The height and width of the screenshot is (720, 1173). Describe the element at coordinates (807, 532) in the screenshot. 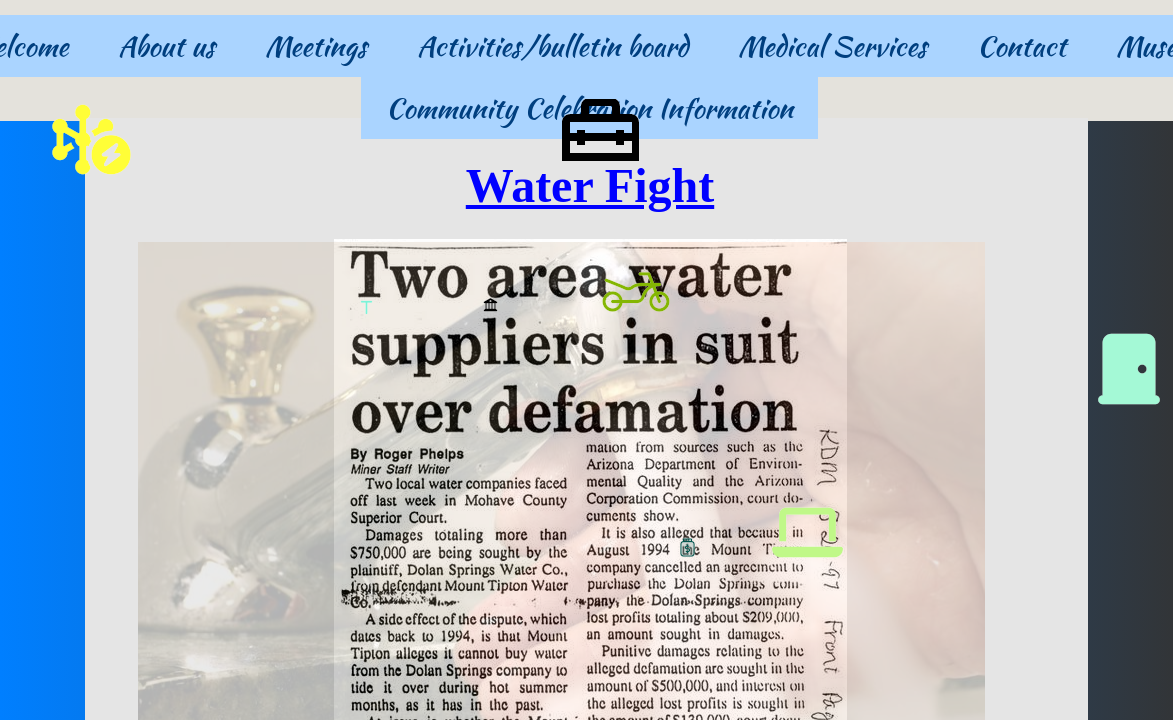

I see `switch to desktop view` at that location.